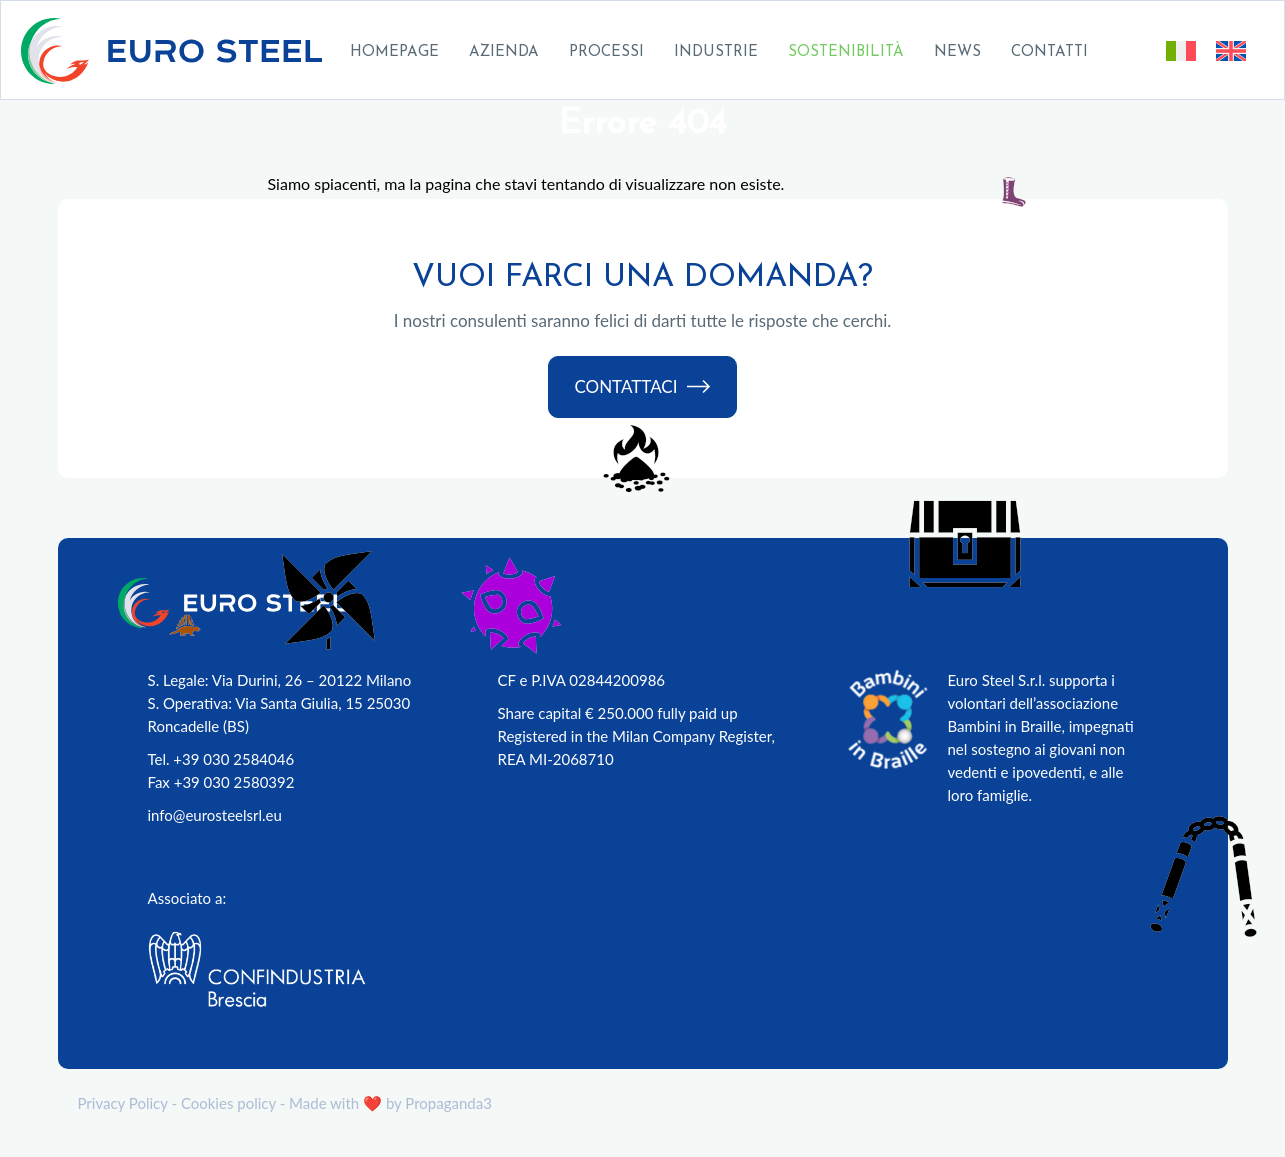  I want to click on select footwear or boot equipment, so click(1014, 192).